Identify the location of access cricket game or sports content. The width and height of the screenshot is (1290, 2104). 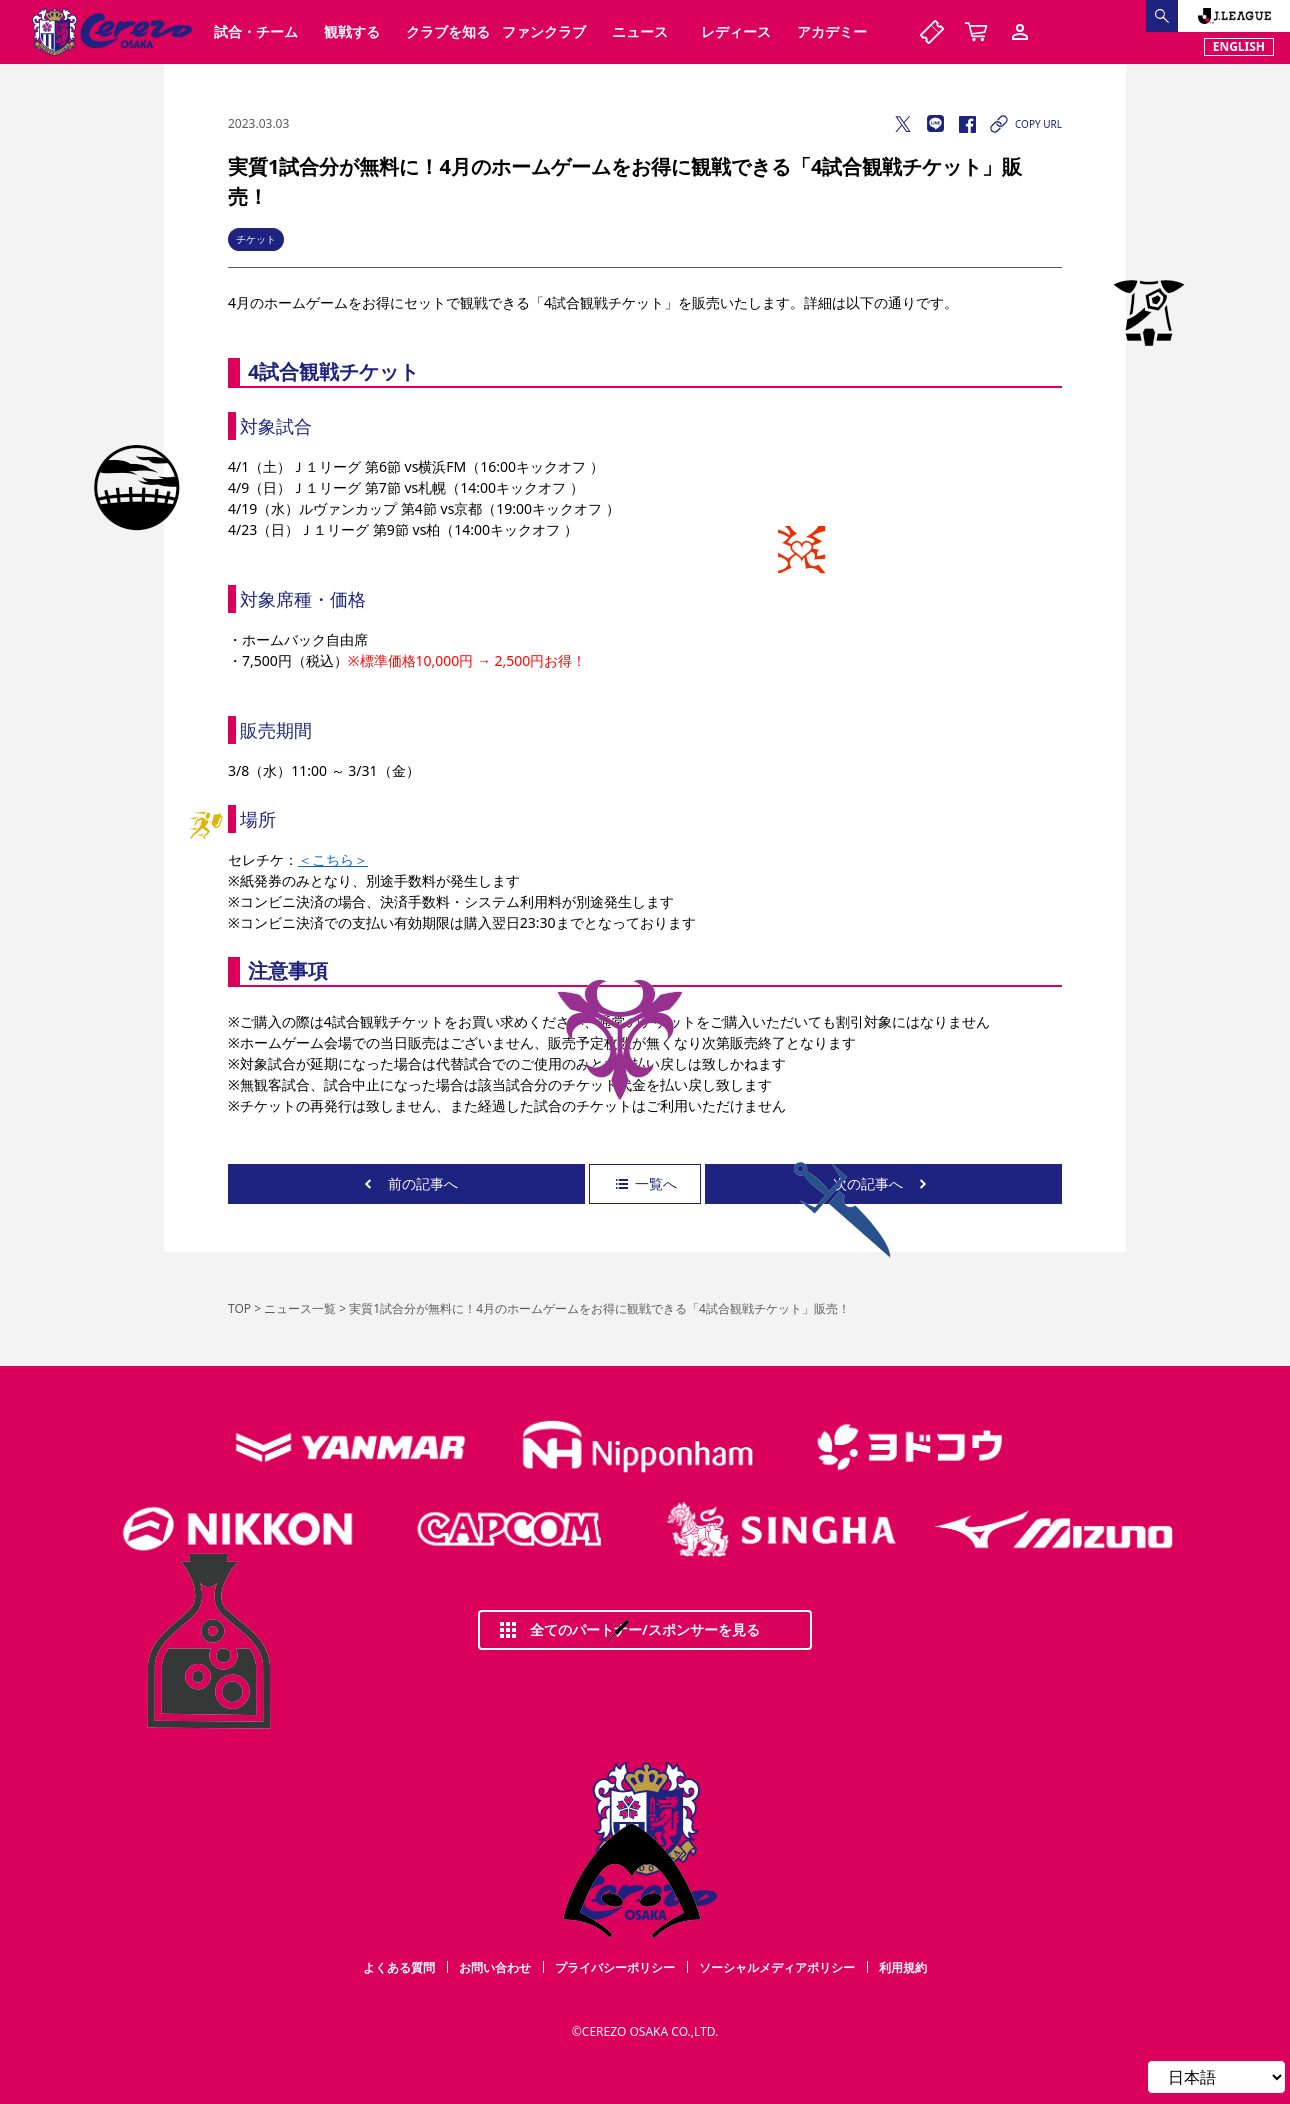
(618, 1630).